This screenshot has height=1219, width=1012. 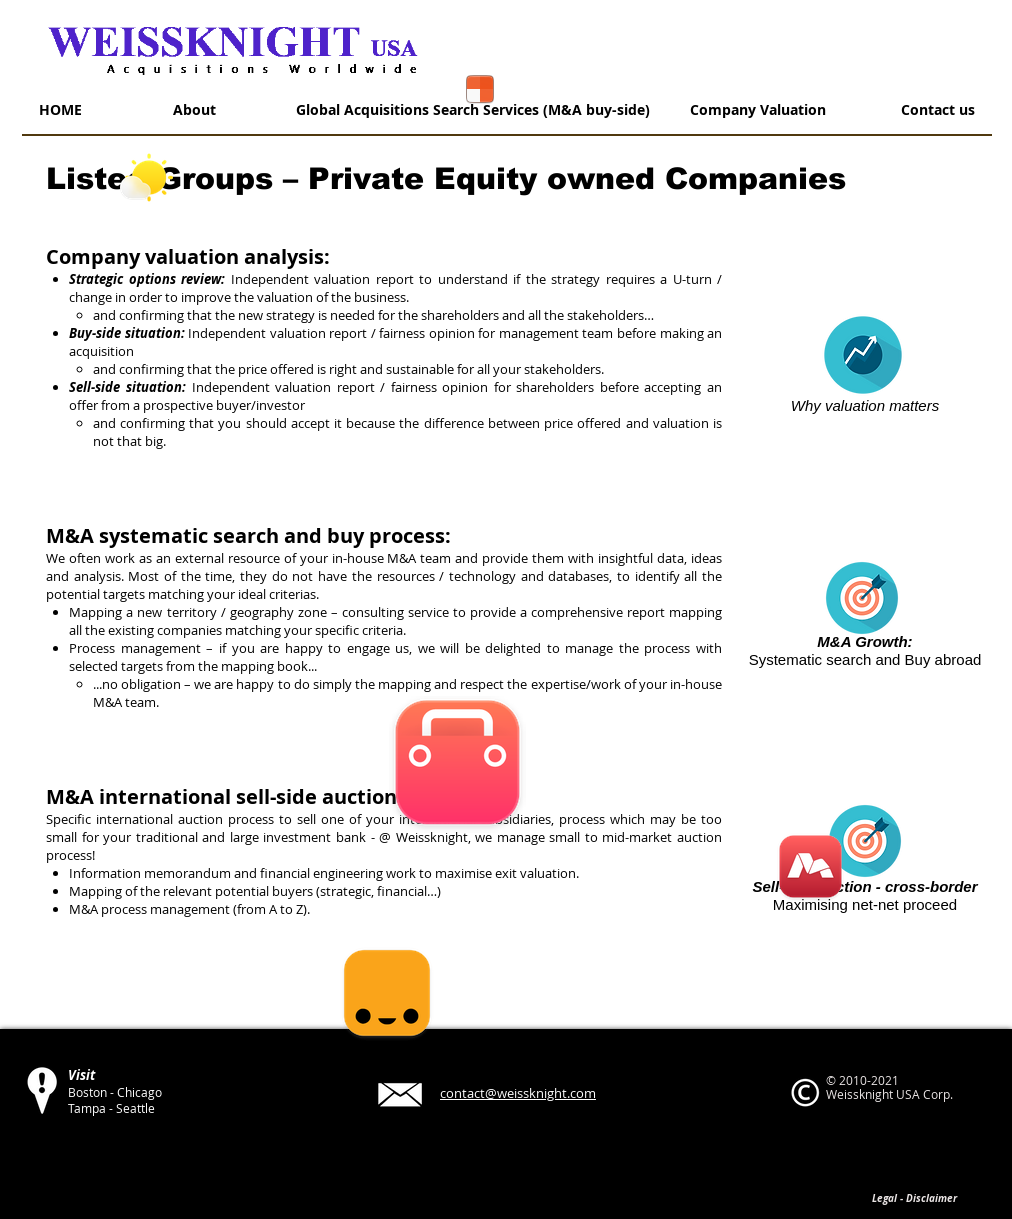 I want to click on open master pdf editor application, so click(x=810, y=866).